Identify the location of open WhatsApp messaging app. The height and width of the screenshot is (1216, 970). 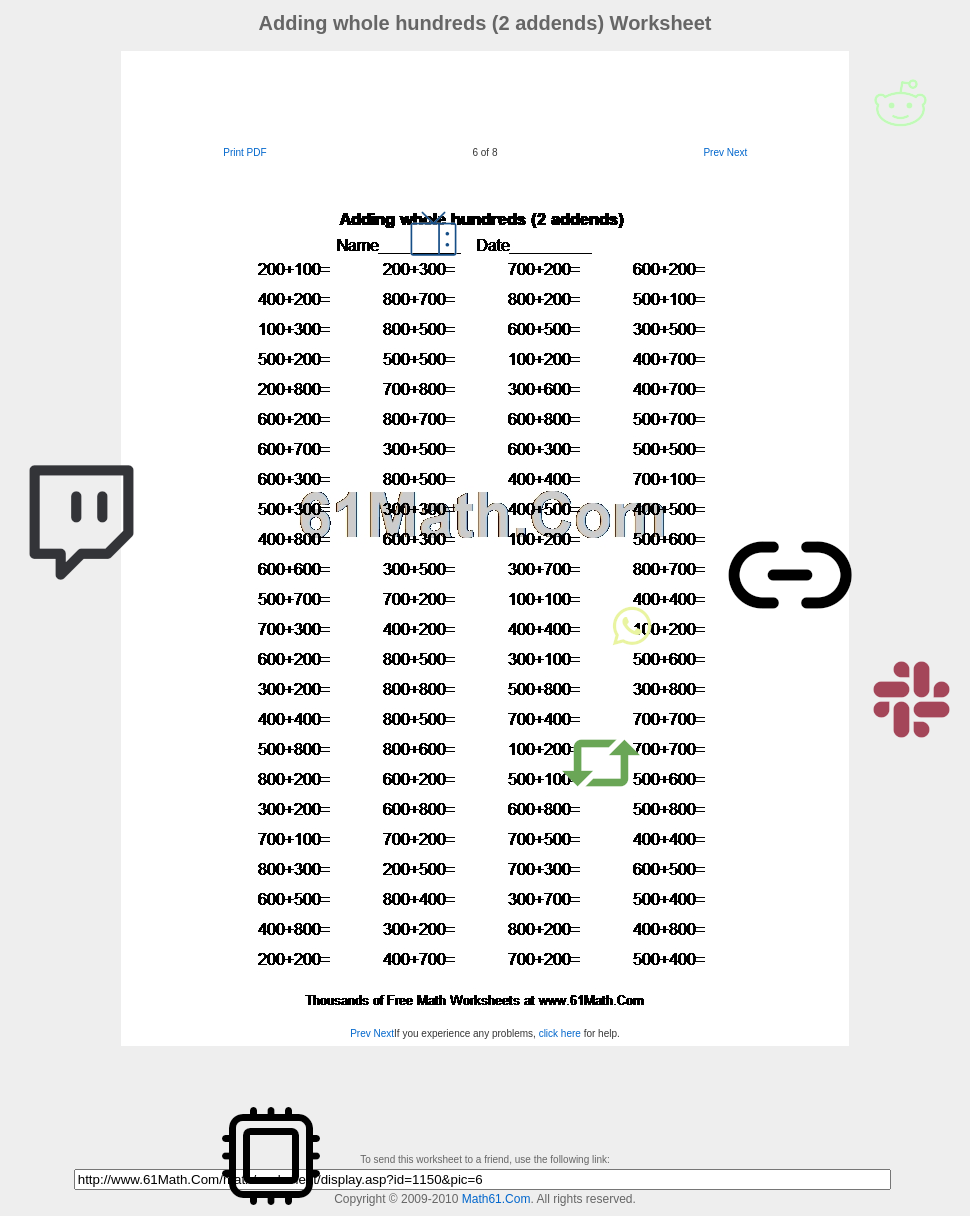
(632, 626).